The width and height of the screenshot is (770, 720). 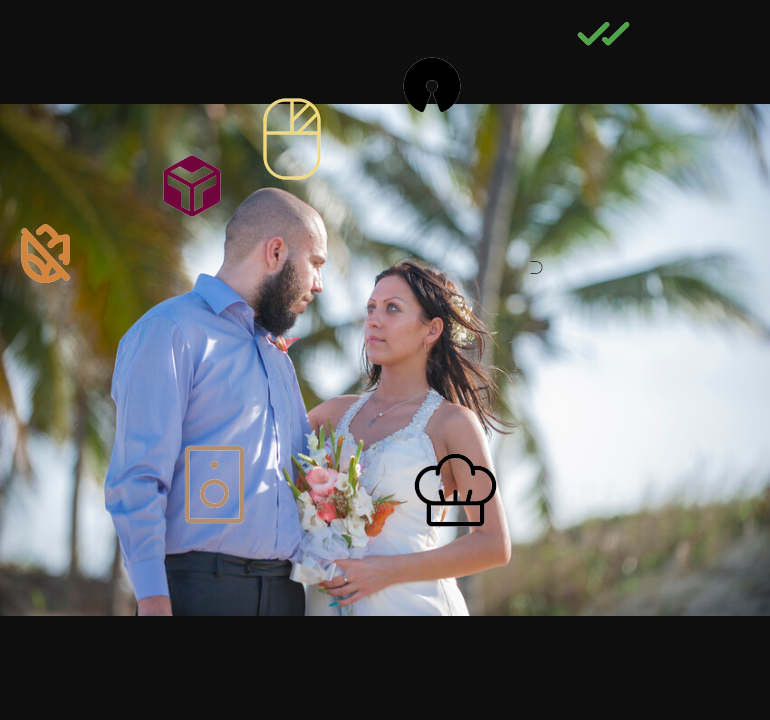 What do you see at coordinates (535, 267) in the screenshot?
I see `indicates a proper superset relationship in mathematical notation` at bounding box center [535, 267].